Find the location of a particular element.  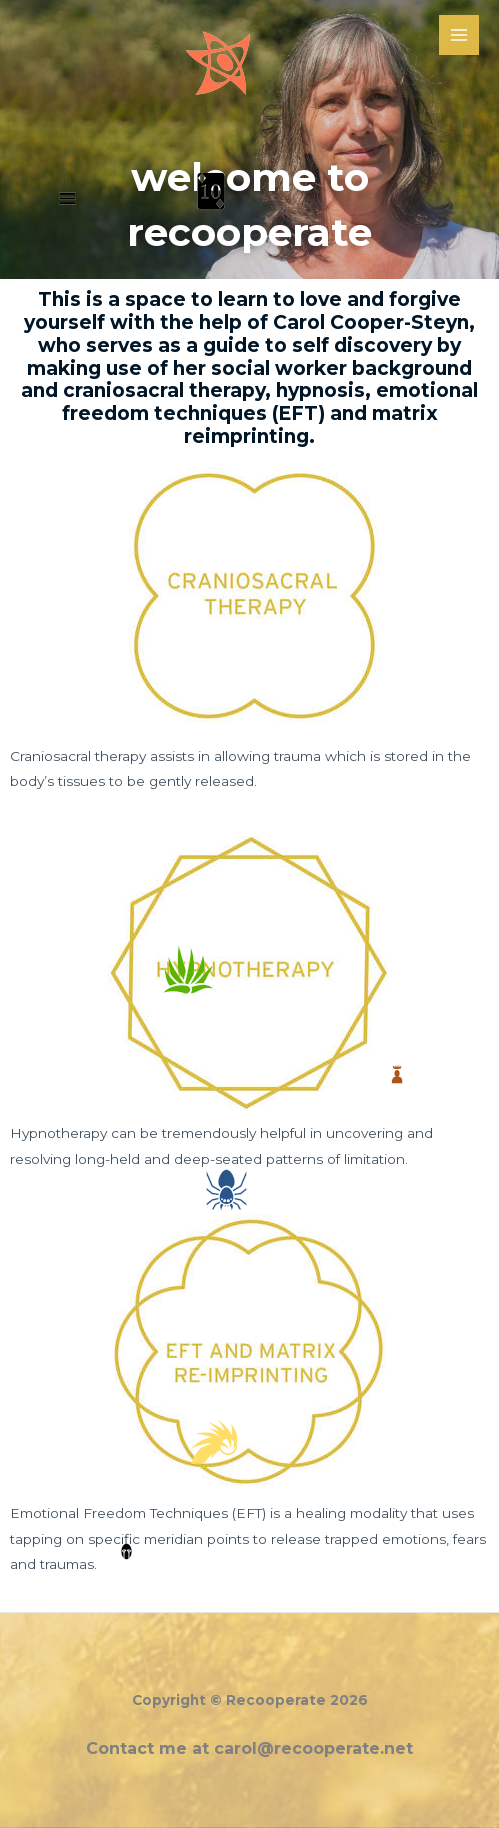

indicates sadness or crying emotion in game is located at coordinates (126, 1551).